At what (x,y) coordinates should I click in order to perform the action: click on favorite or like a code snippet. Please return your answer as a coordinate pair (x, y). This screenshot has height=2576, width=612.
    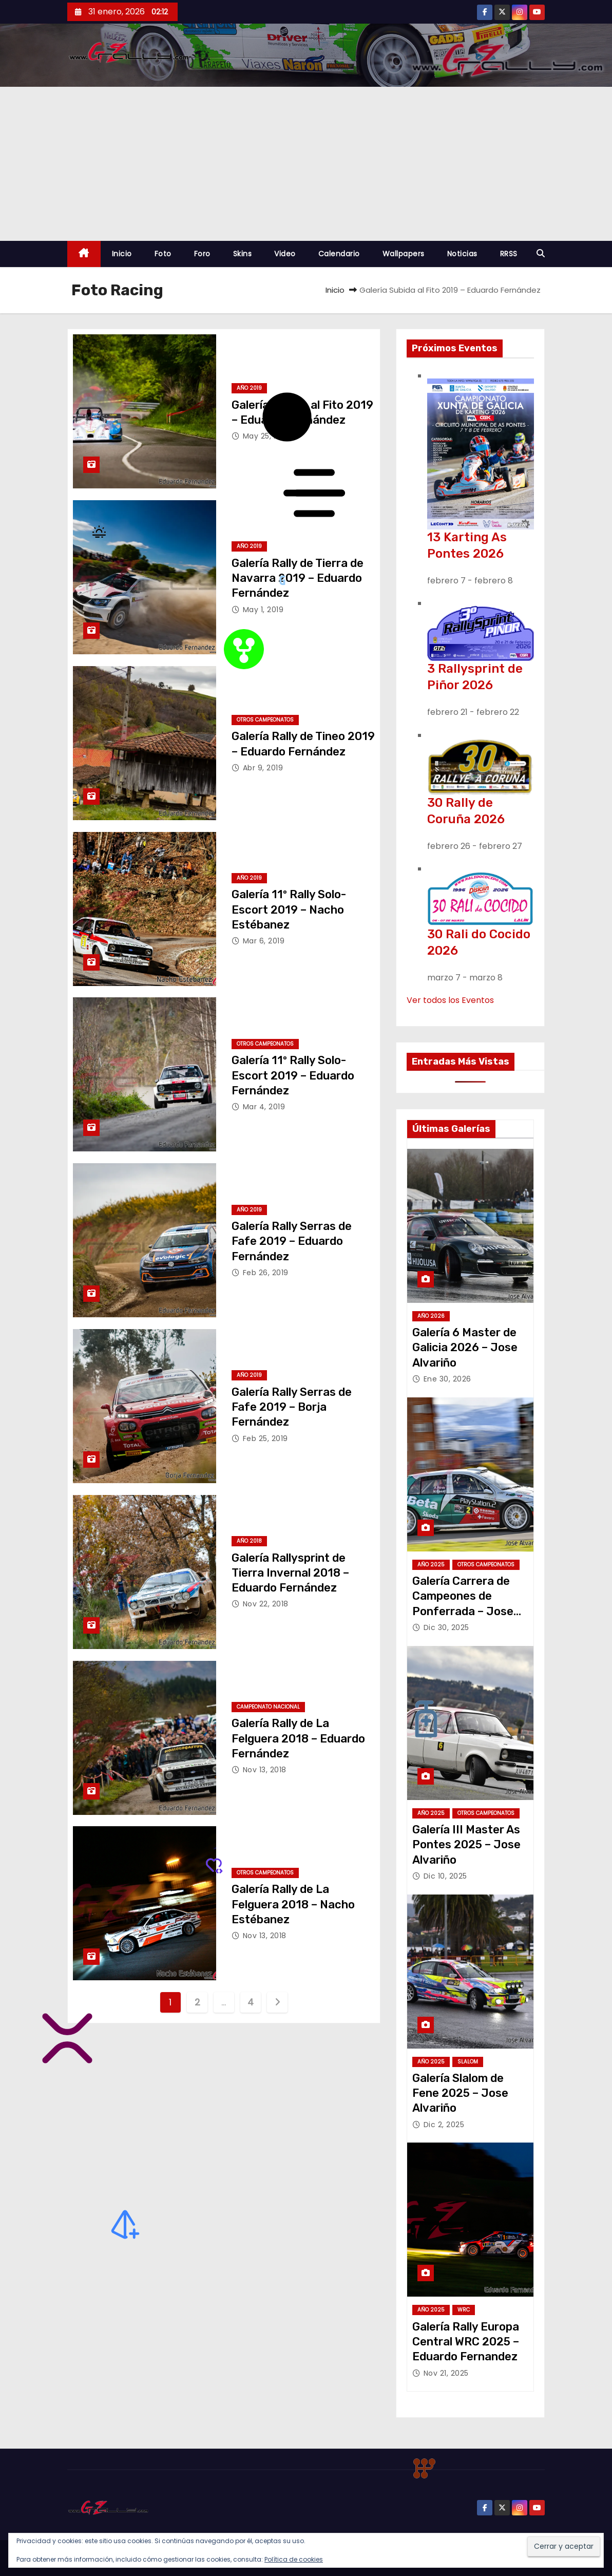
    Looking at the image, I should click on (214, 1865).